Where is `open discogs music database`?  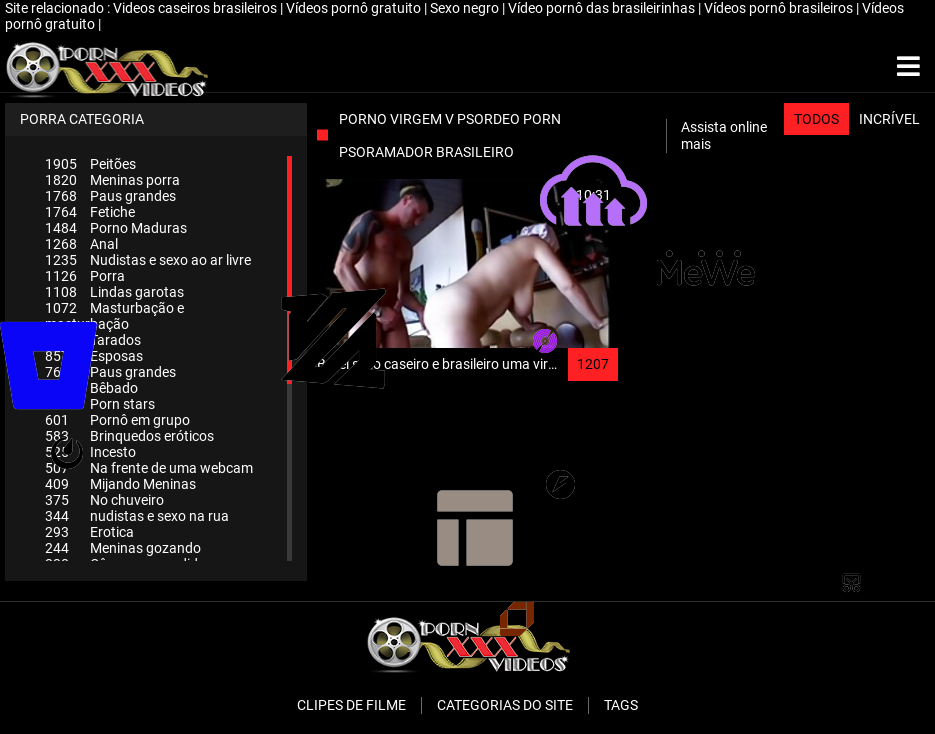
open discogs music database is located at coordinates (545, 341).